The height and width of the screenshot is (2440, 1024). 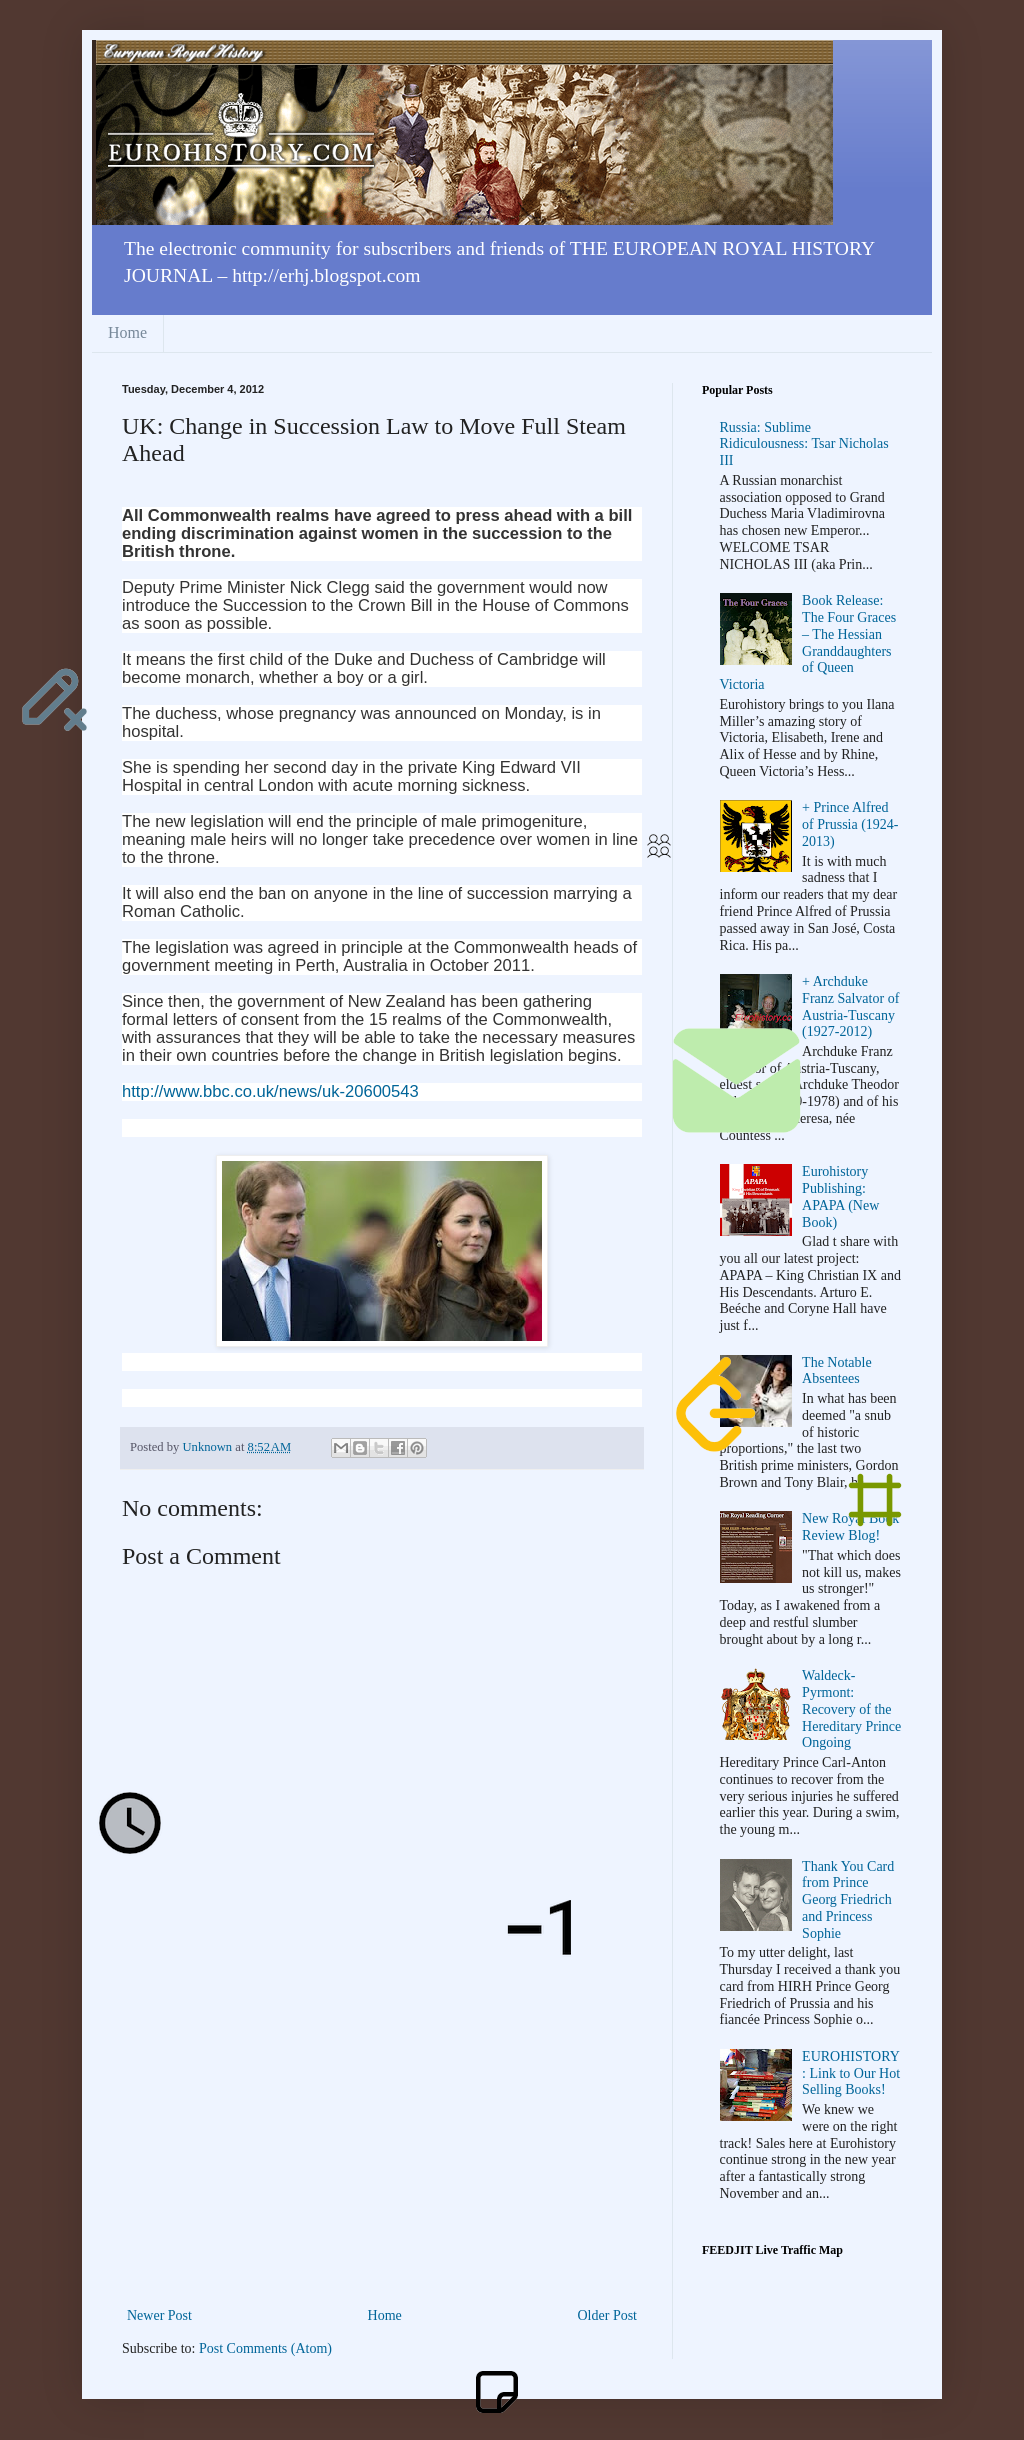 What do you see at coordinates (736, 1080) in the screenshot?
I see `open your inbox or messages` at bounding box center [736, 1080].